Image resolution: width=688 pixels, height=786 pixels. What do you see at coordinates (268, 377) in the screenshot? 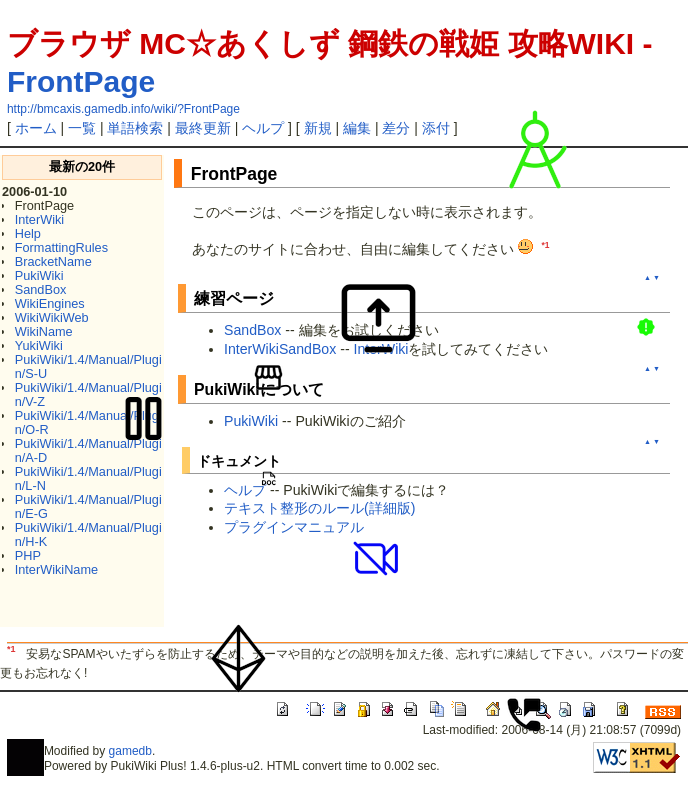
I see `access the marketplace or shop` at bounding box center [268, 377].